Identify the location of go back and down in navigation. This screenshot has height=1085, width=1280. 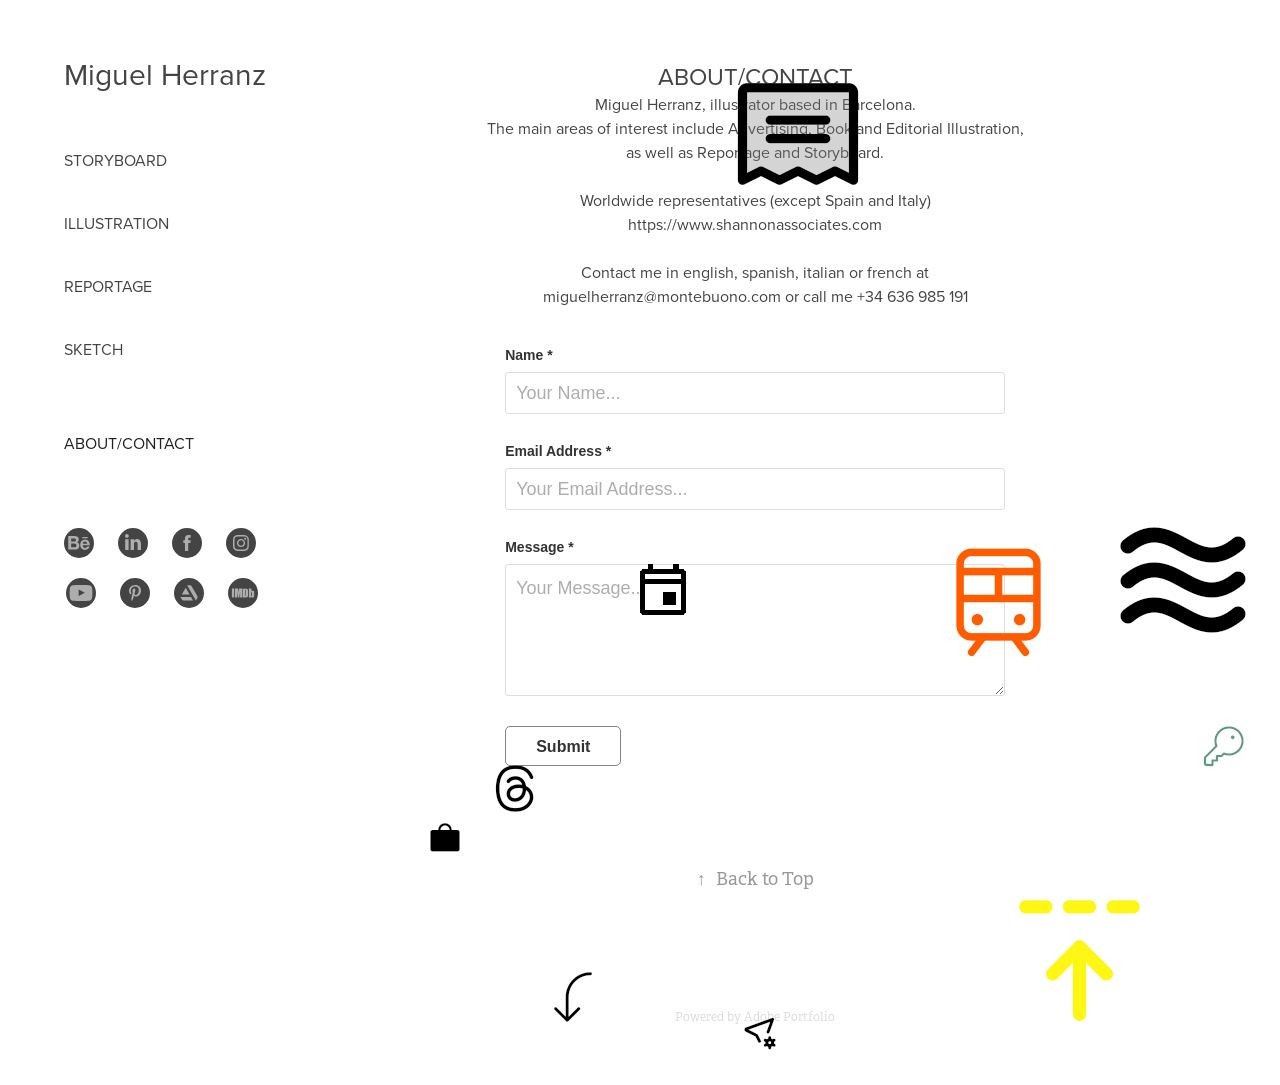
(573, 997).